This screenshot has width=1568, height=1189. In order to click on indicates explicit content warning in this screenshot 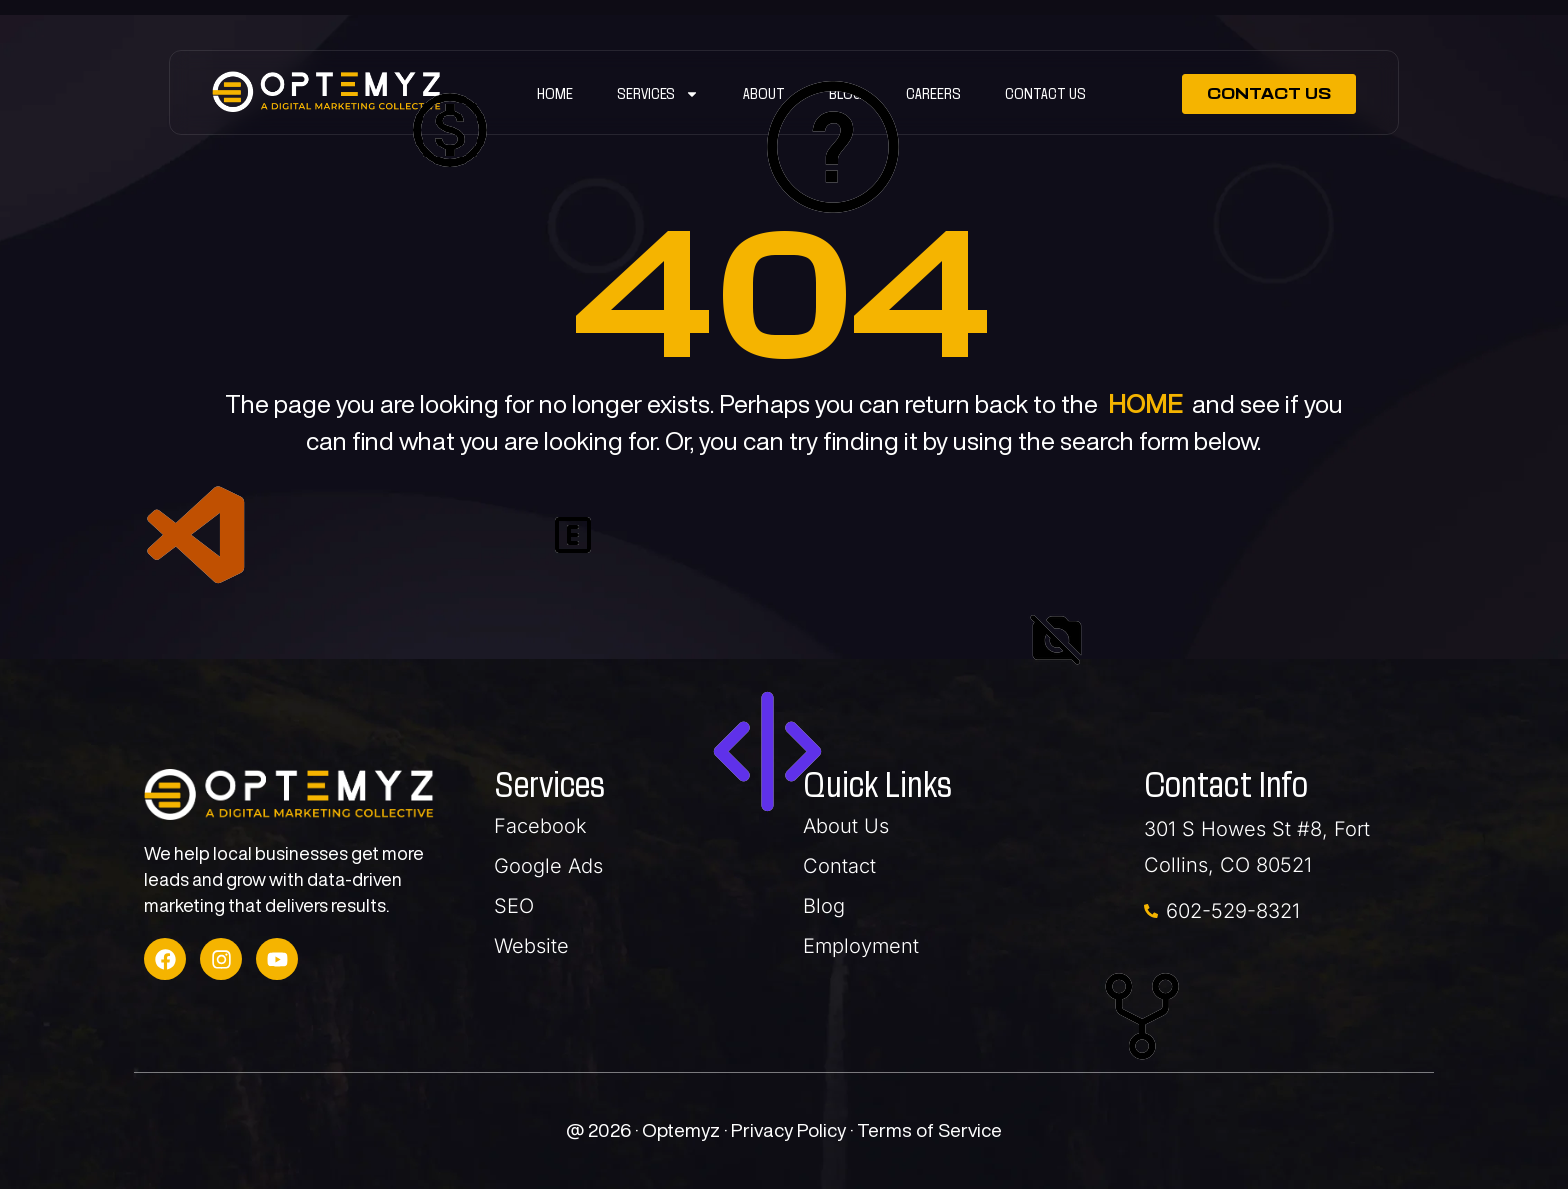, I will do `click(573, 535)`.